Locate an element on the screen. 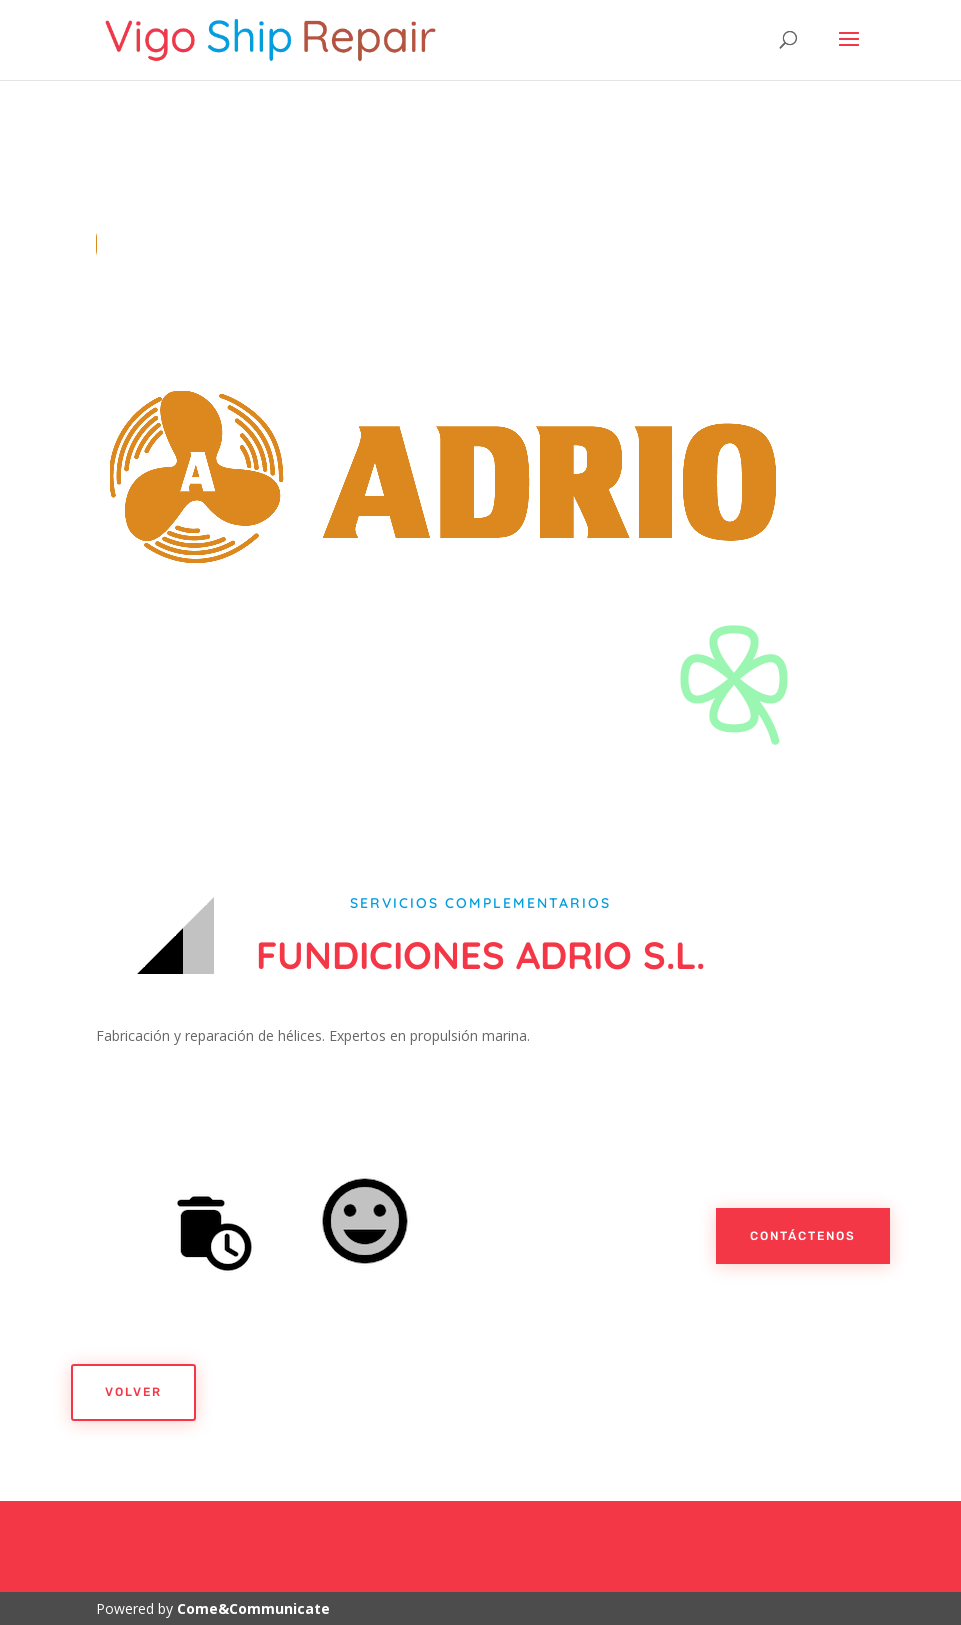  enable auto-delete for messages or files is located at coordinates (214, 1233).